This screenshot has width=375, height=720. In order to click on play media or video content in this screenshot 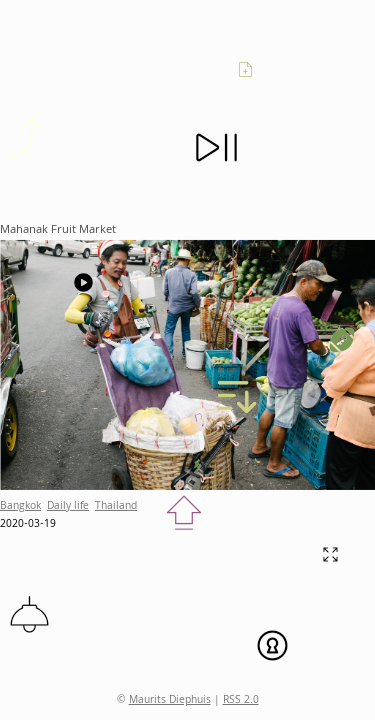, I will do `click(83, 282)`.